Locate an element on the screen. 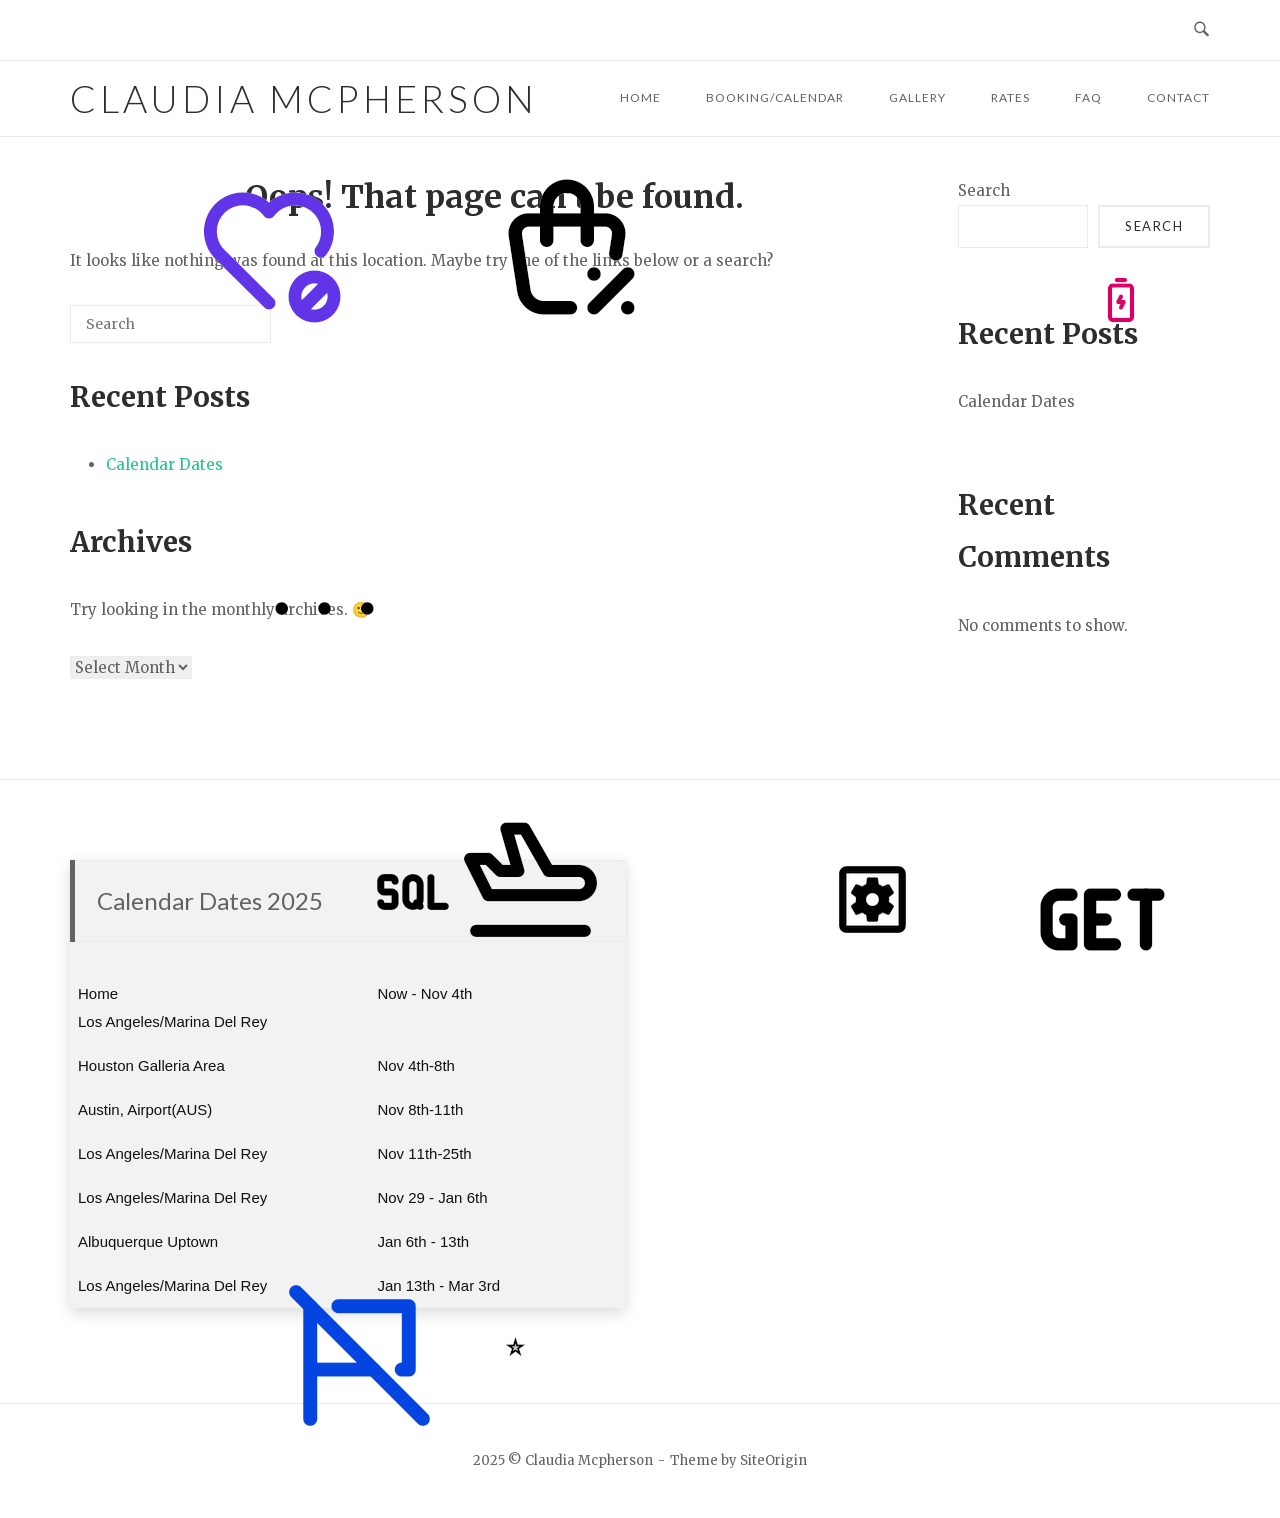  indicates device is currently charging is located at coordinates (1121, 300).